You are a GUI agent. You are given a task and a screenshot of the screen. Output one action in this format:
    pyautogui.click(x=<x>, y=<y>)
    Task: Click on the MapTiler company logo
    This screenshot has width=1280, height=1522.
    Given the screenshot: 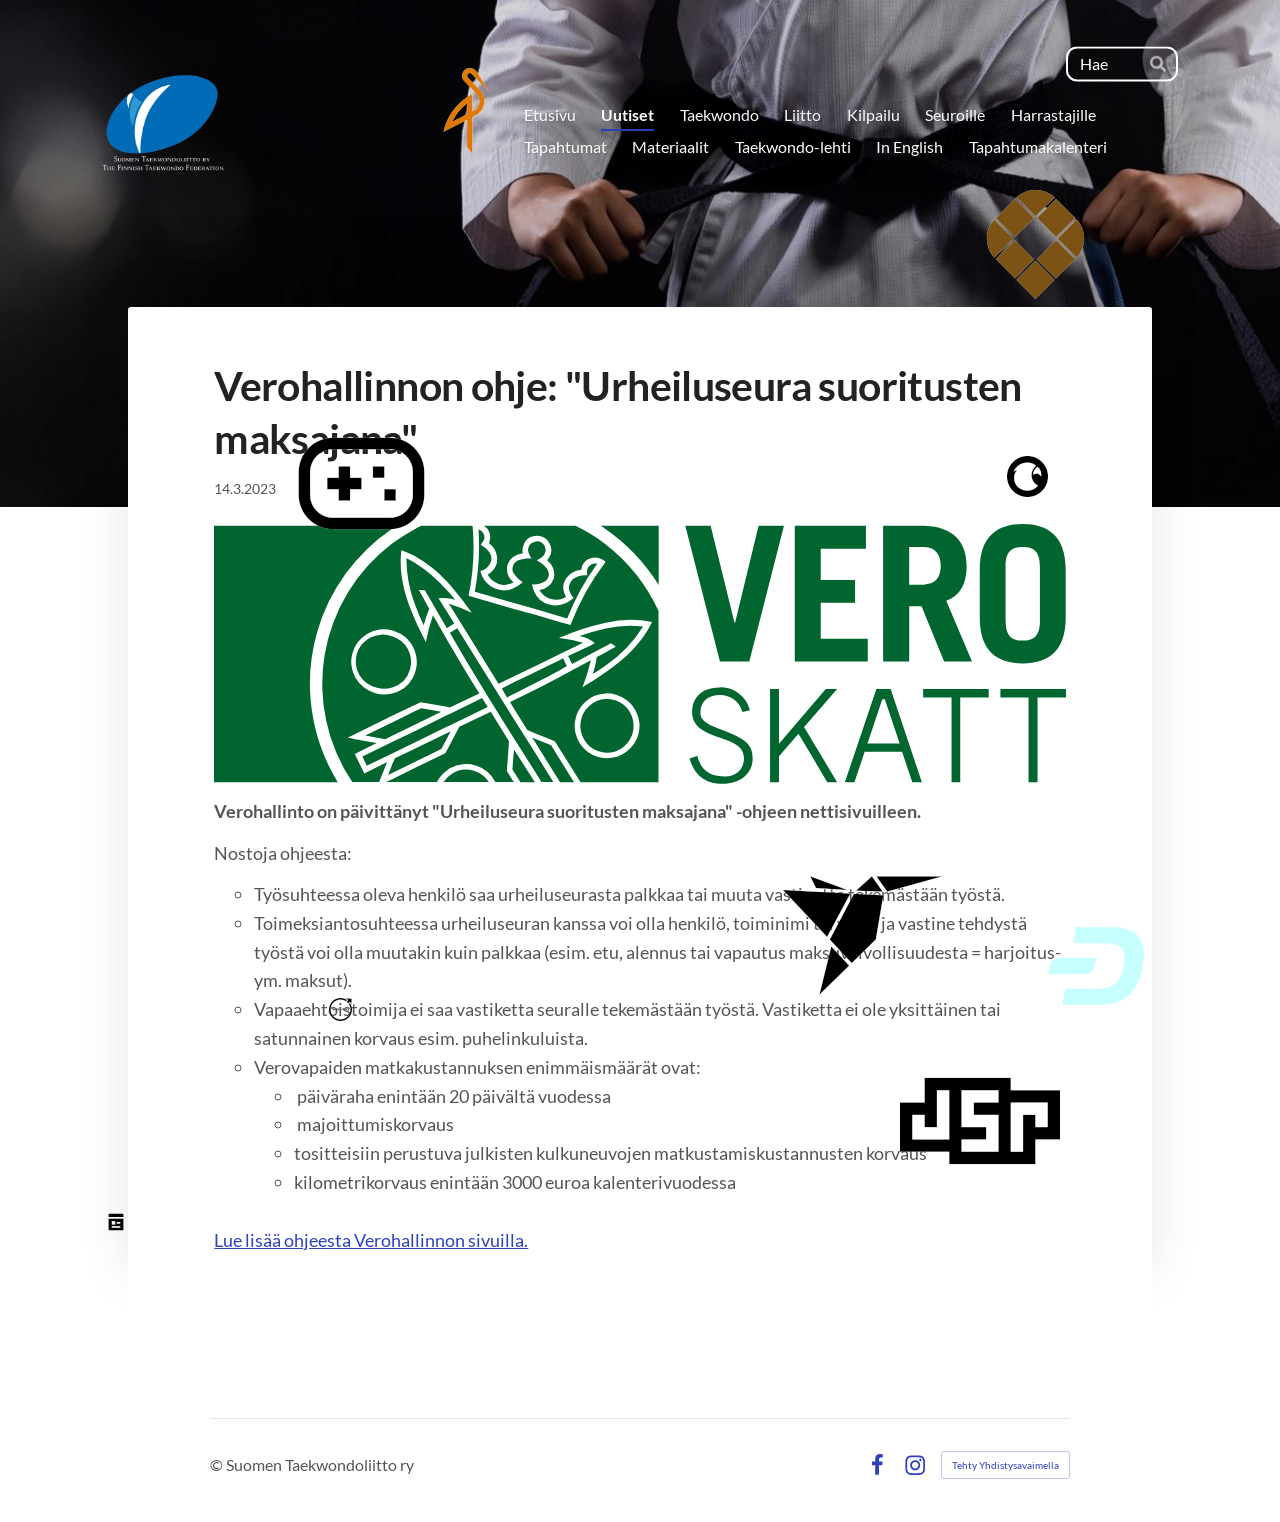 What is the action you would take?
    pyautogui.click(x=1035, y=244)
    